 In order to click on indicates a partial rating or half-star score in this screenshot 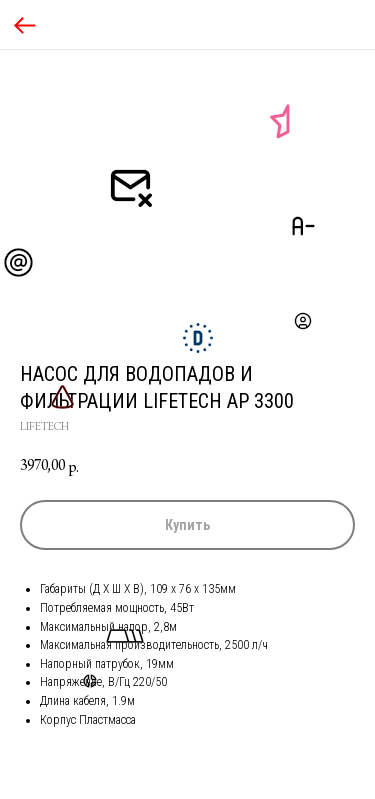, I will do `click(288, 122)`.